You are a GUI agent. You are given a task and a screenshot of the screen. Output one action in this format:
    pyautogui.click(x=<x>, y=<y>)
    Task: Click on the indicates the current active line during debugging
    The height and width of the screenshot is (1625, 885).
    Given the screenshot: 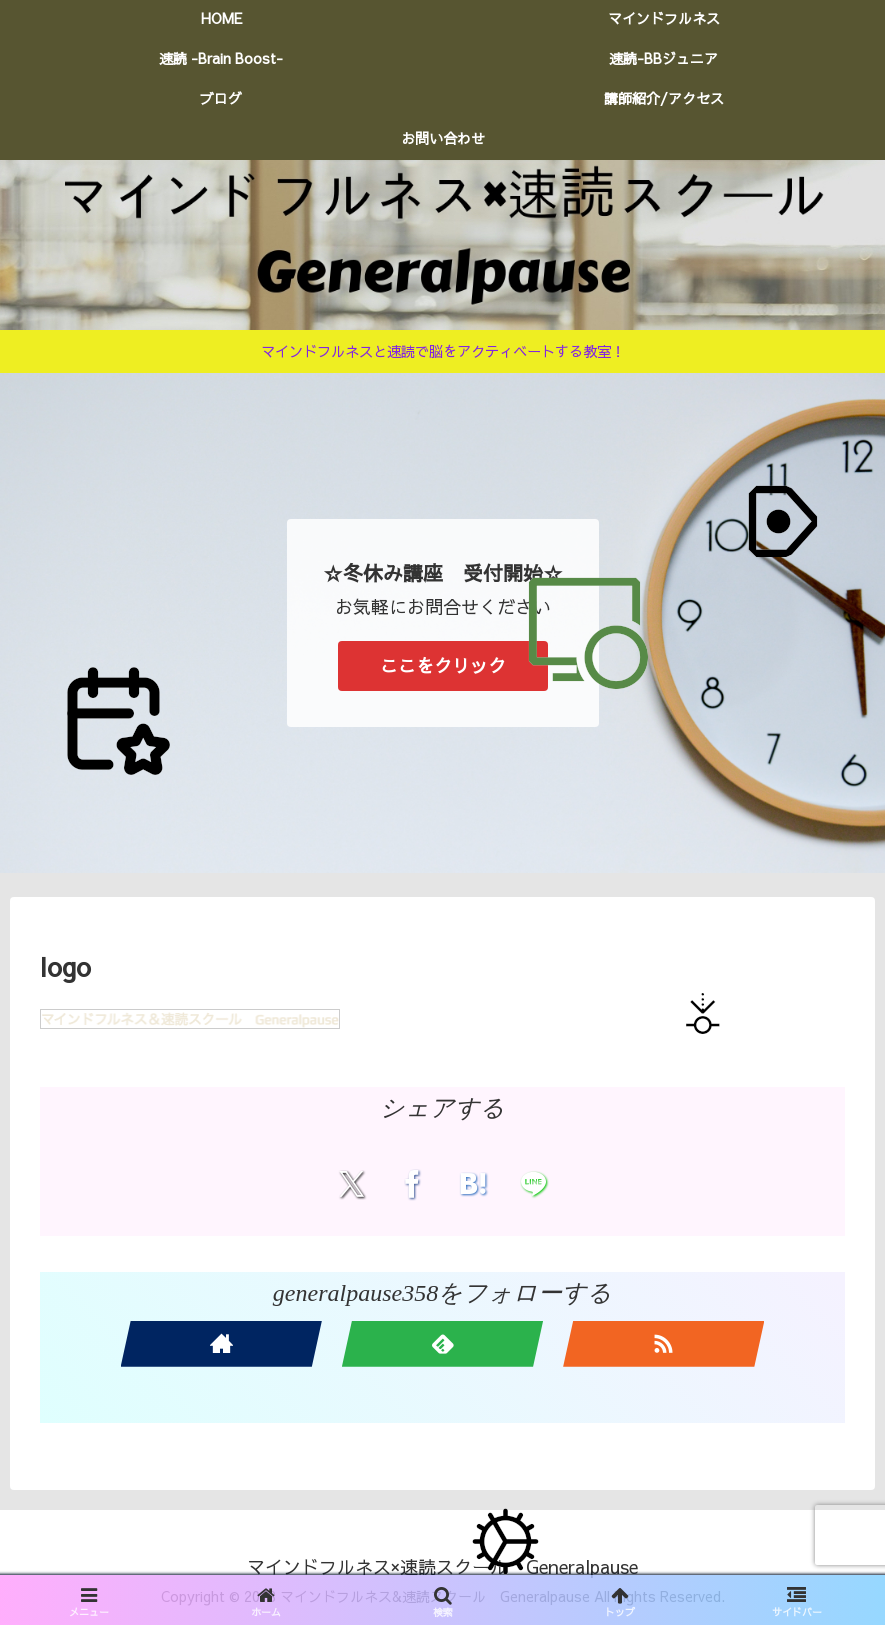 What is the action you would take?
    pyautogui.click(x=778, y=521)
    